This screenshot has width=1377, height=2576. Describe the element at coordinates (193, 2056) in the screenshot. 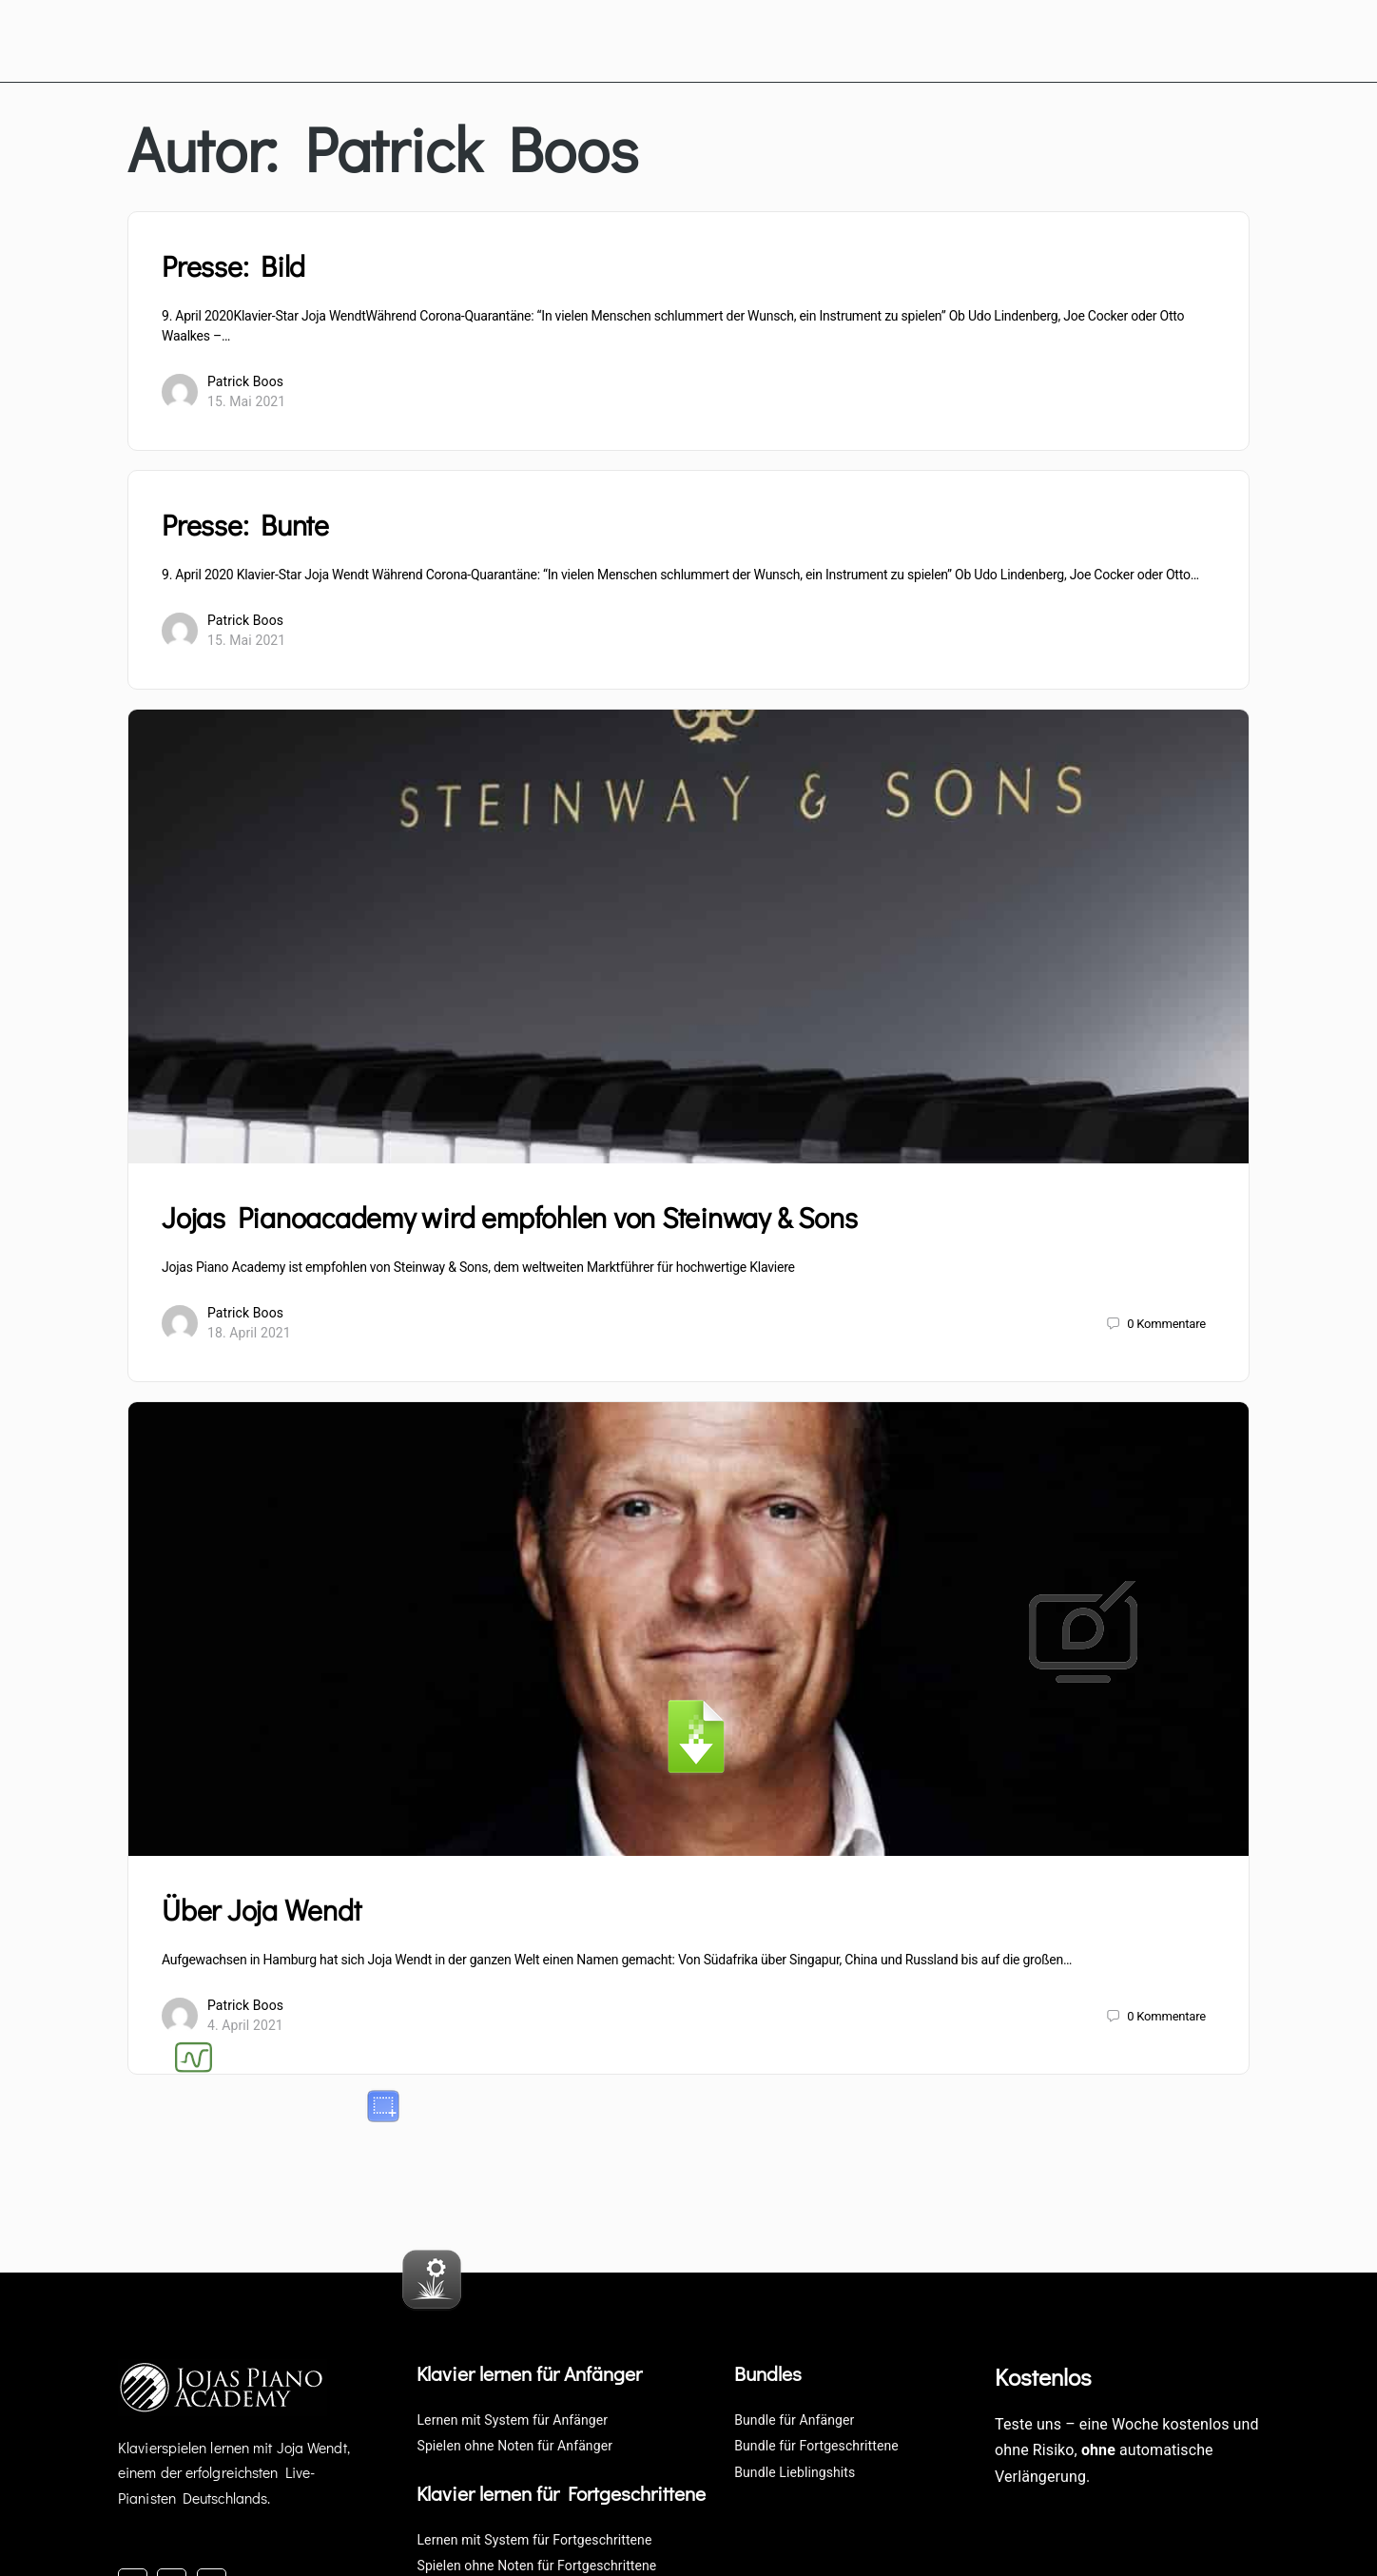

I see `view battery usage statistics` at that location.